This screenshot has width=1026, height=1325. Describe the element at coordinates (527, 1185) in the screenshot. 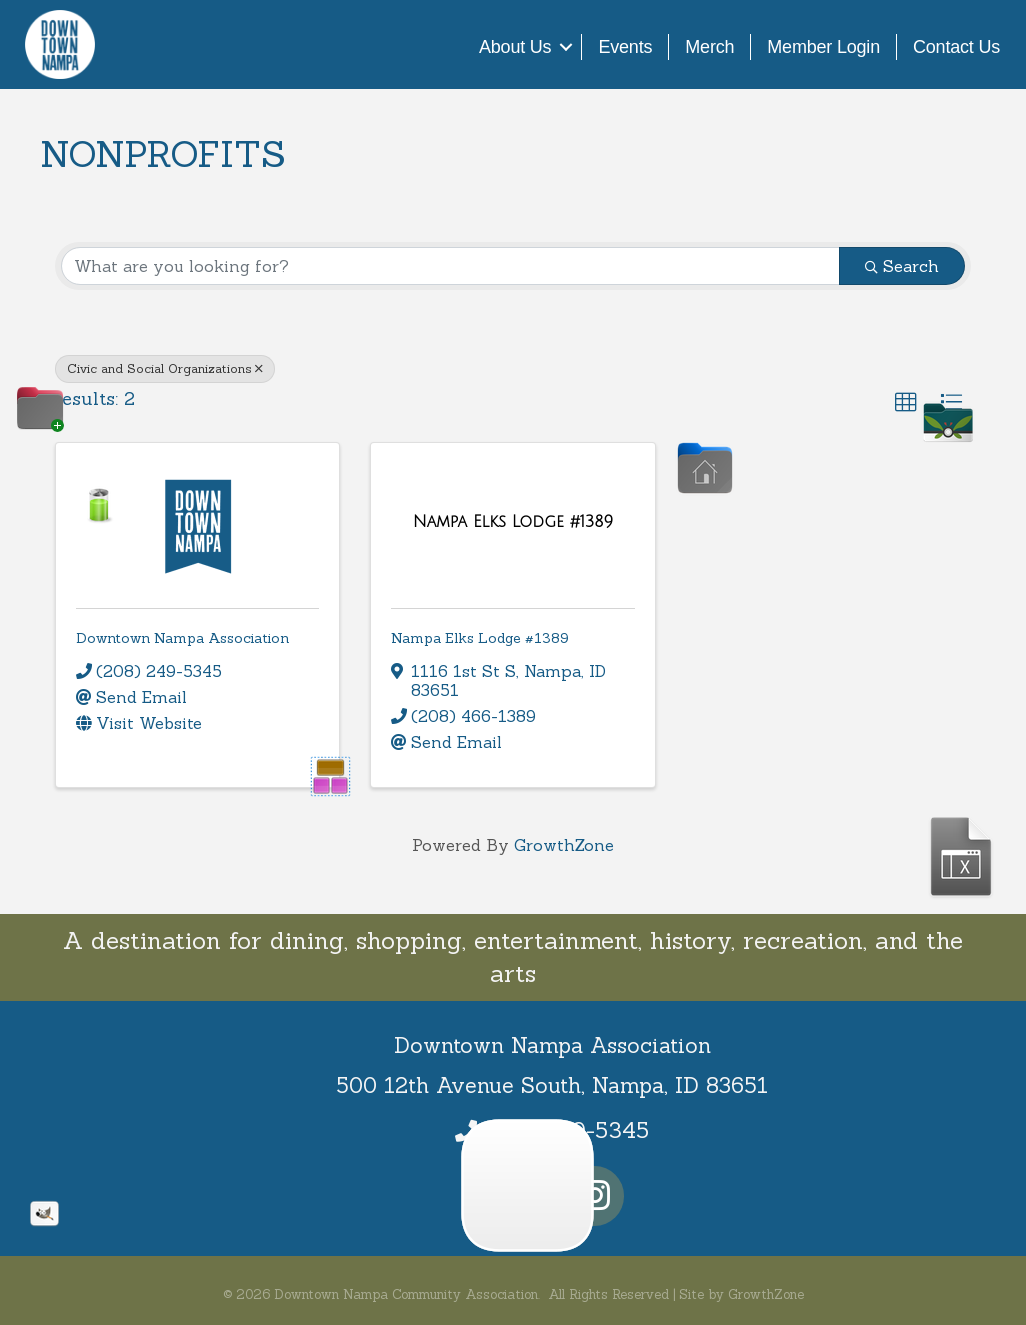

I see `blank app icon template for customization` at that location.